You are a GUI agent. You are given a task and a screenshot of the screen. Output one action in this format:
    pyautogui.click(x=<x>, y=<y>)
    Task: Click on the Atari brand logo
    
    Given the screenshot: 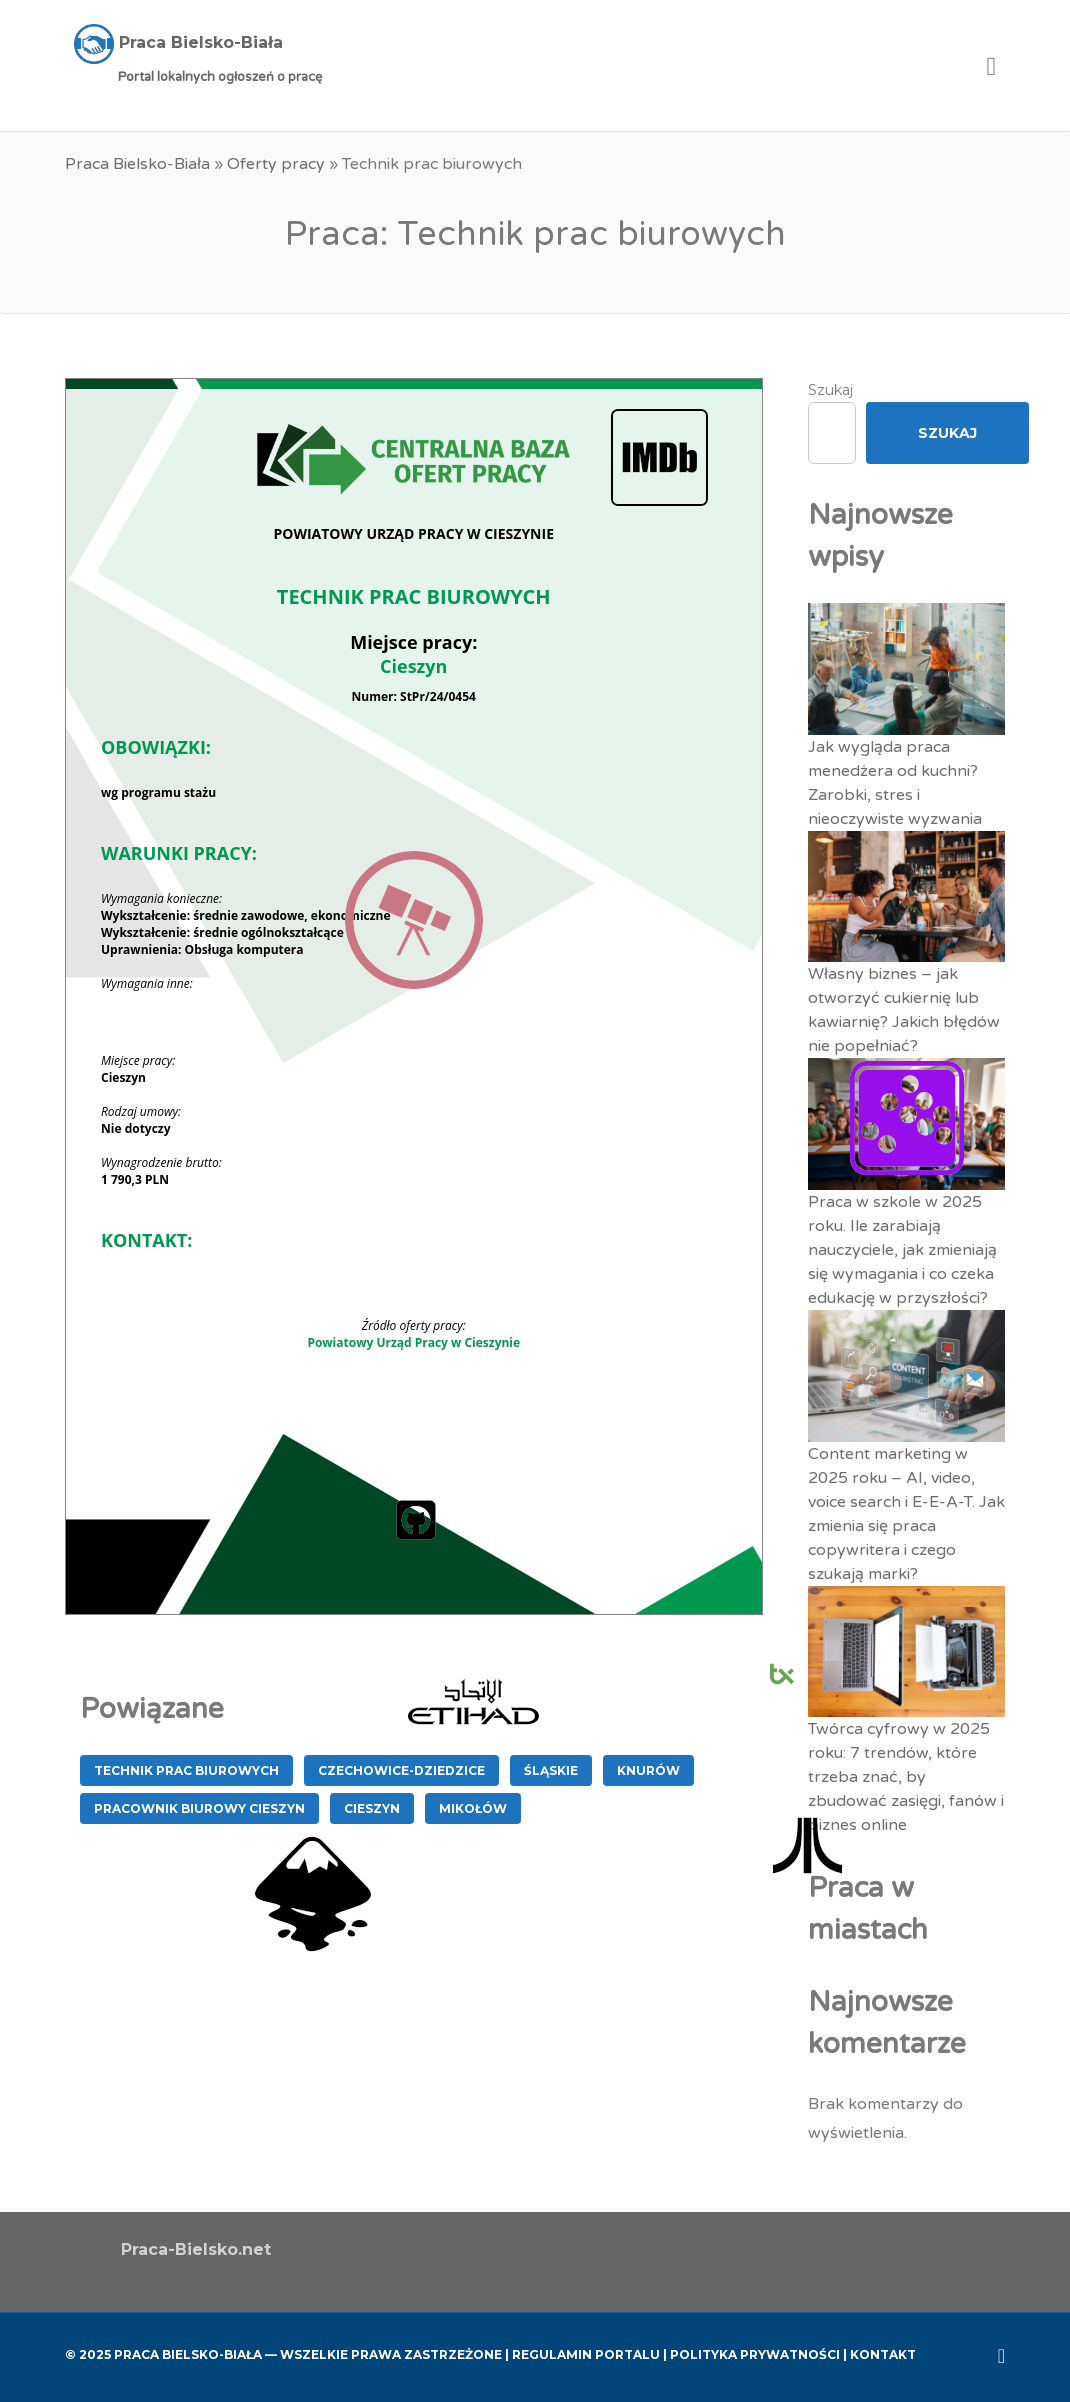 What is the action you would take?
    pyautogui.click(x=807, y=1845)
    